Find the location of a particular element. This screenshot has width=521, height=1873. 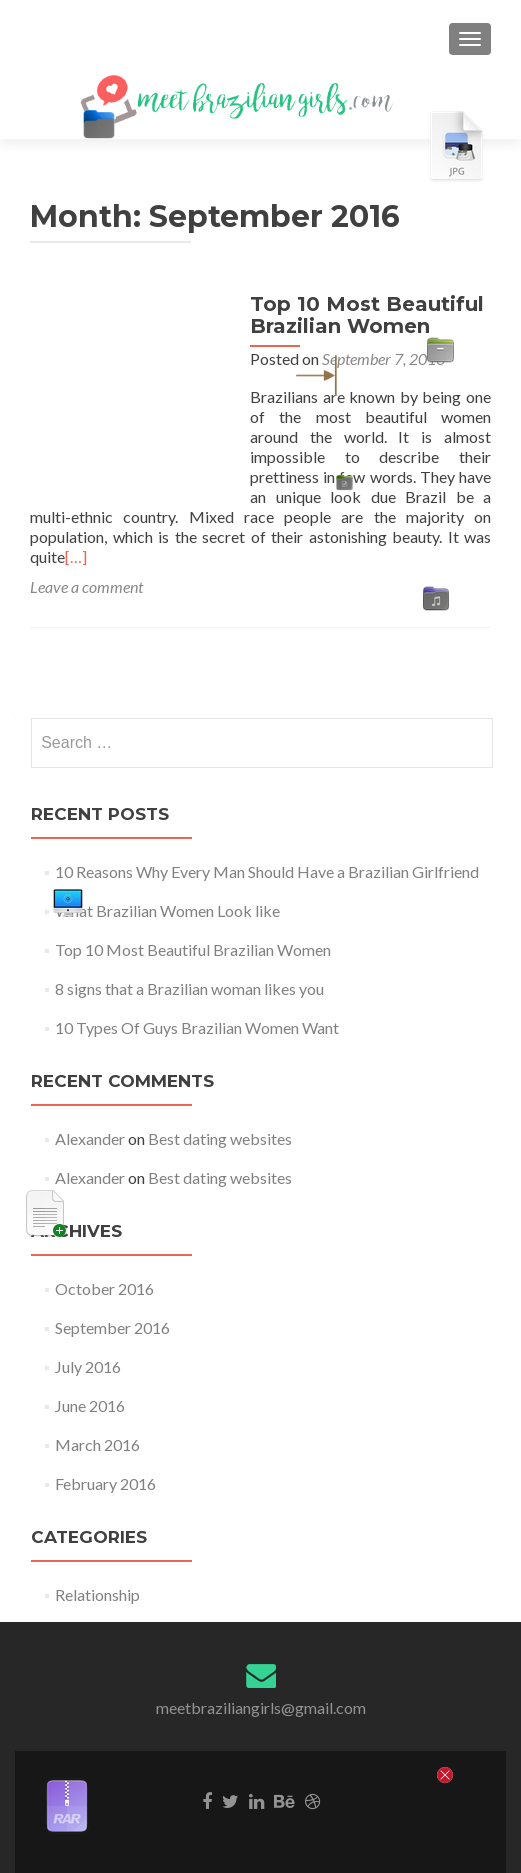

indicates a file cannot be synced to Dropbox is located at coordinates (445, 1775).